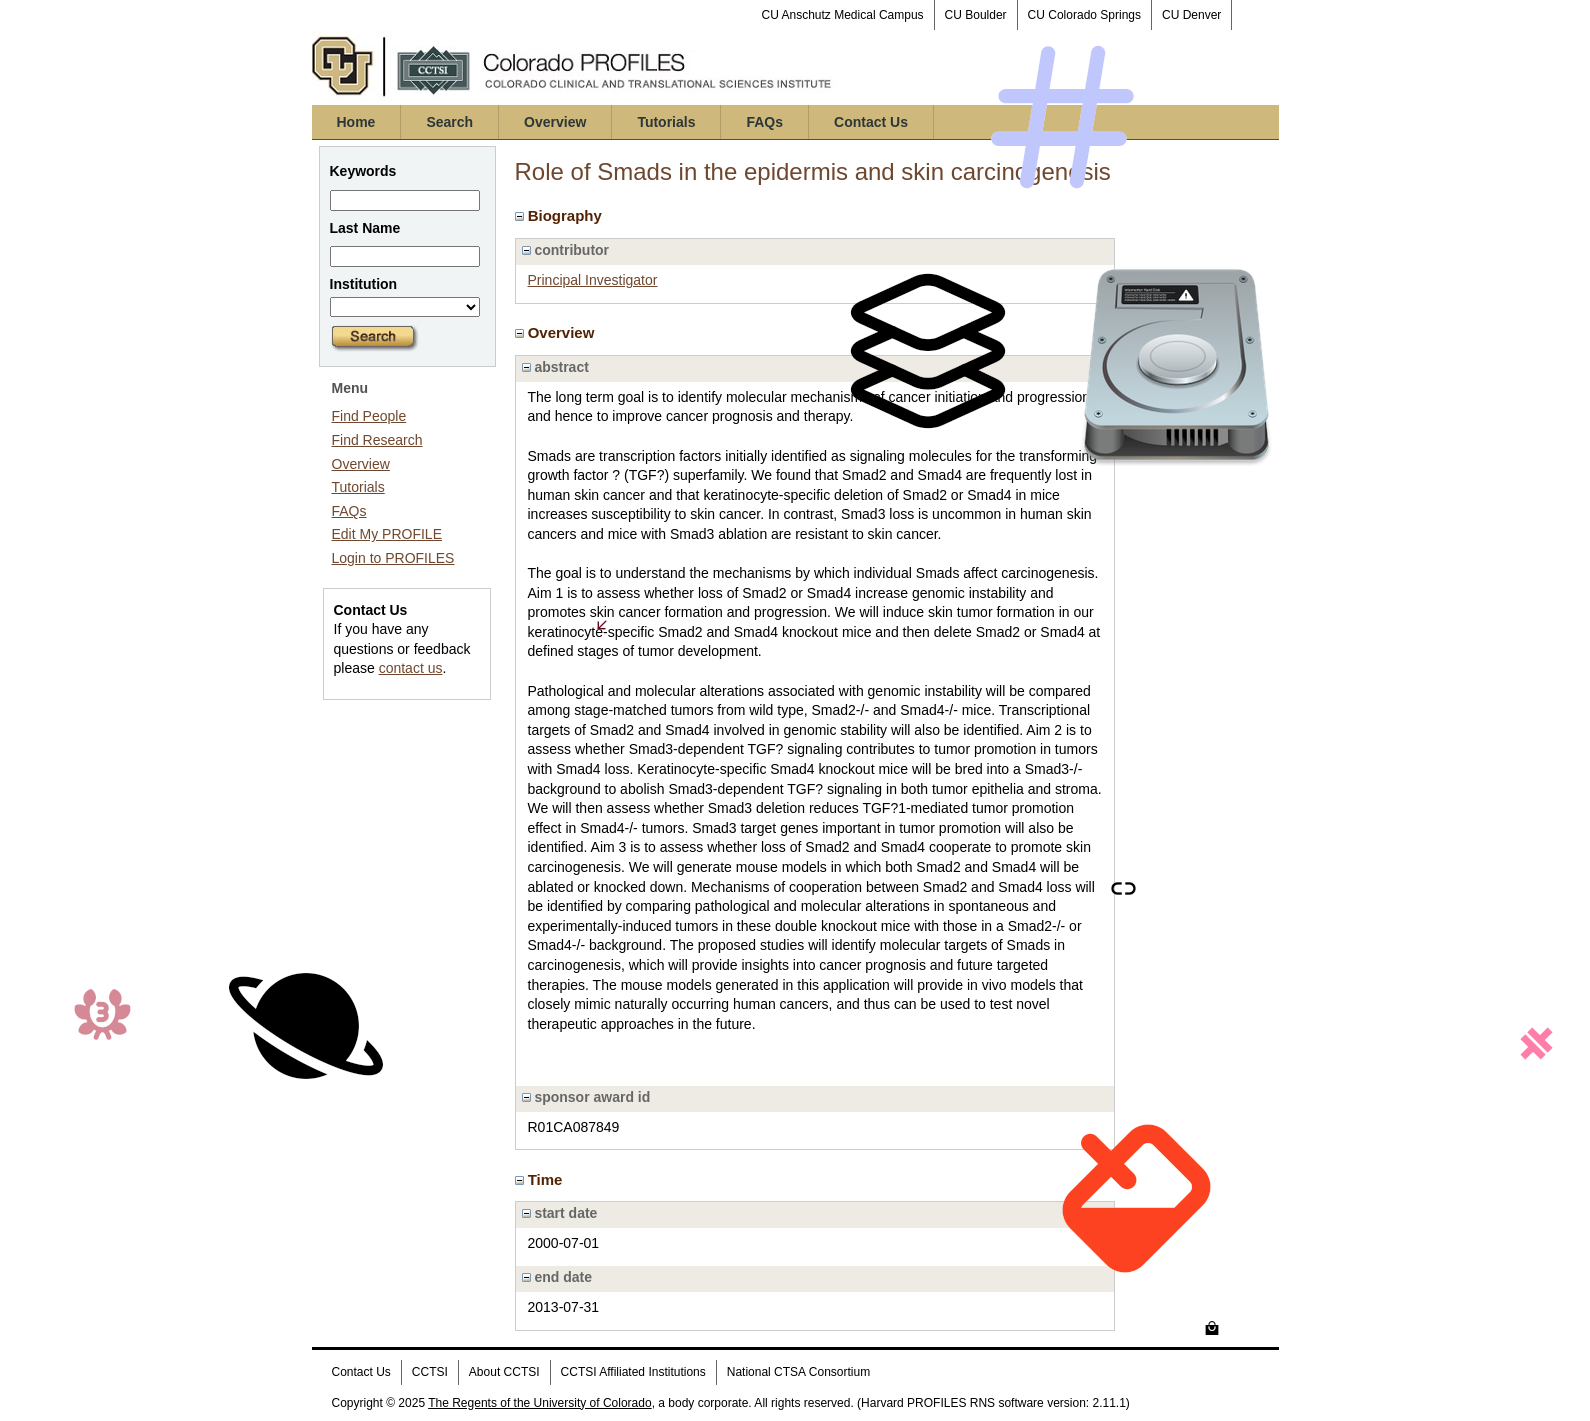 The image size is (1590, 1421). Describe the element at coordinates (1176, 364) in the screenshot. I see `access local hard drive storage` at that location.